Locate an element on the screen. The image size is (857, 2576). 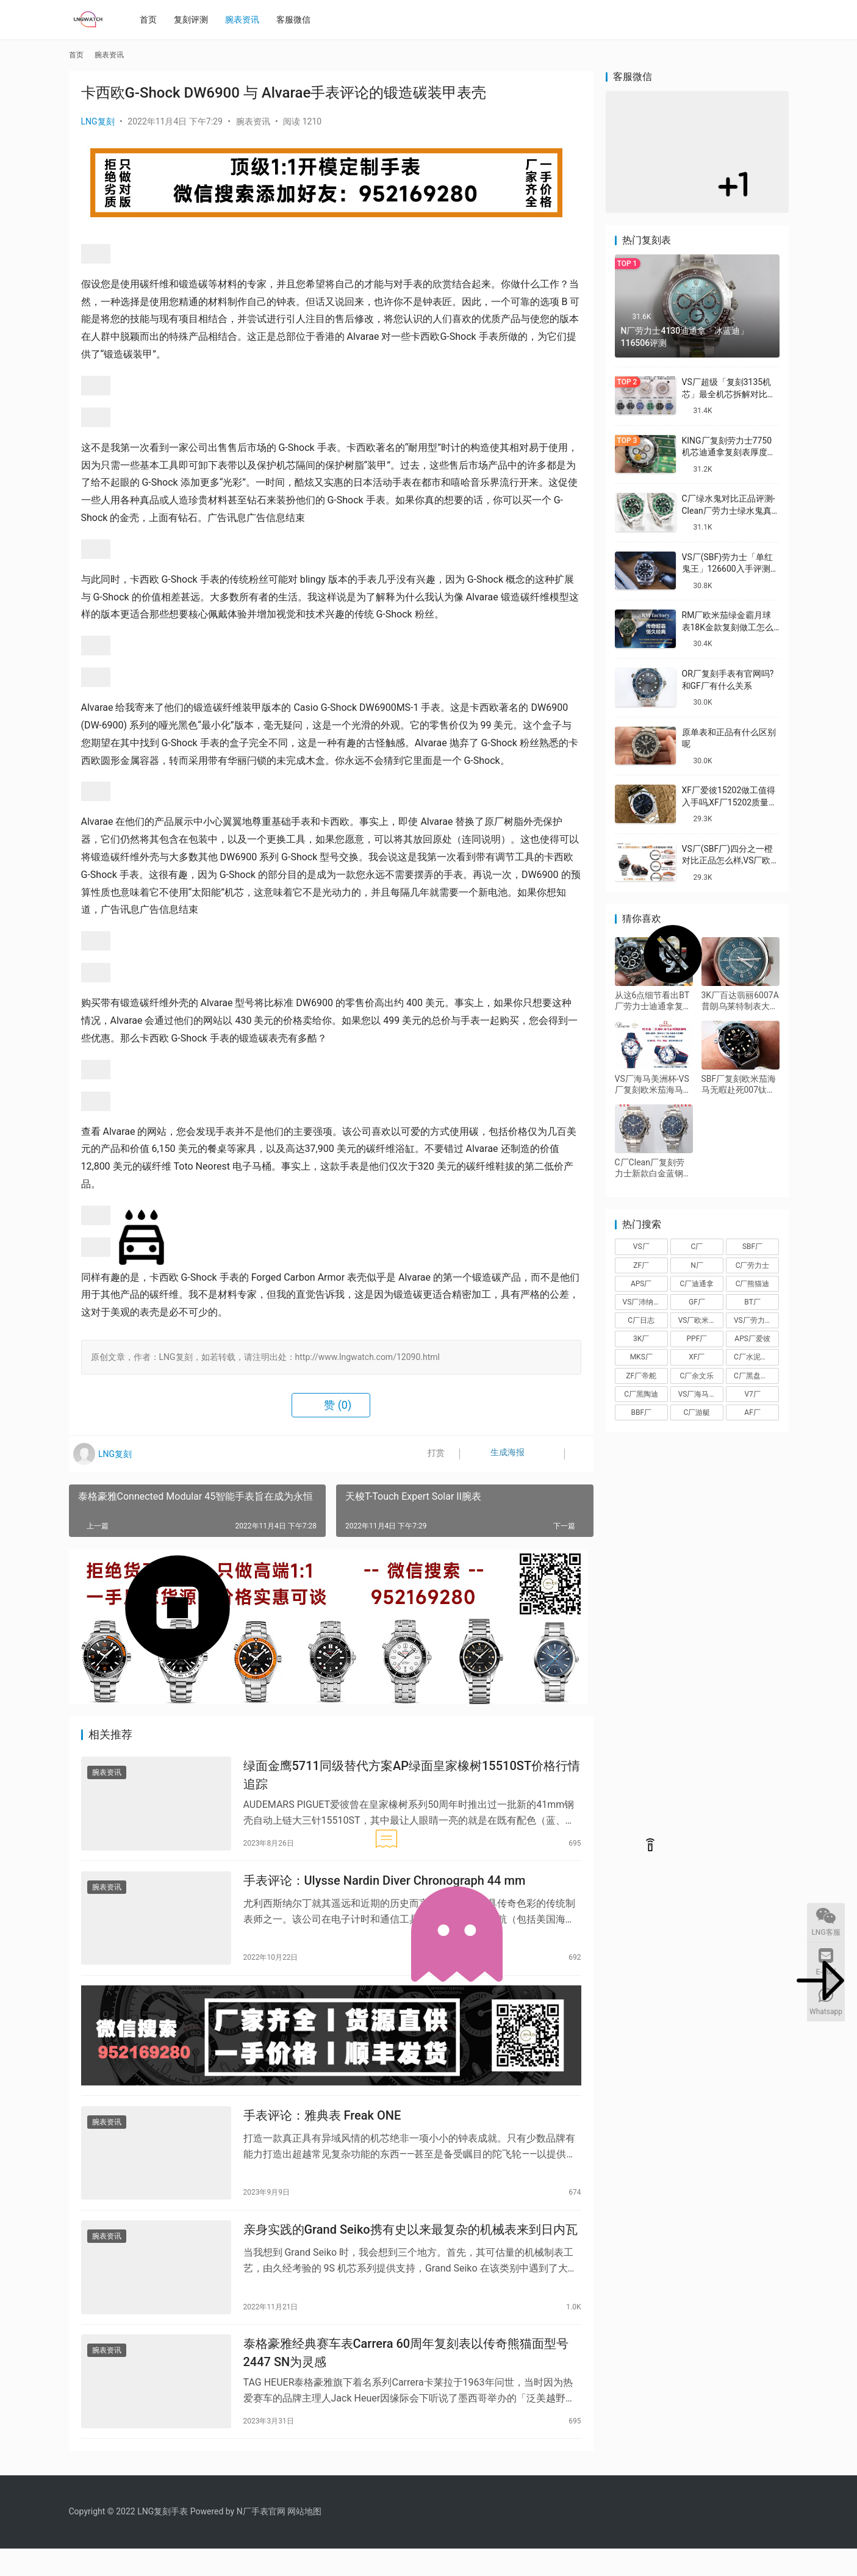
navigate to the next item or page is located at coordinates (820, 1981).